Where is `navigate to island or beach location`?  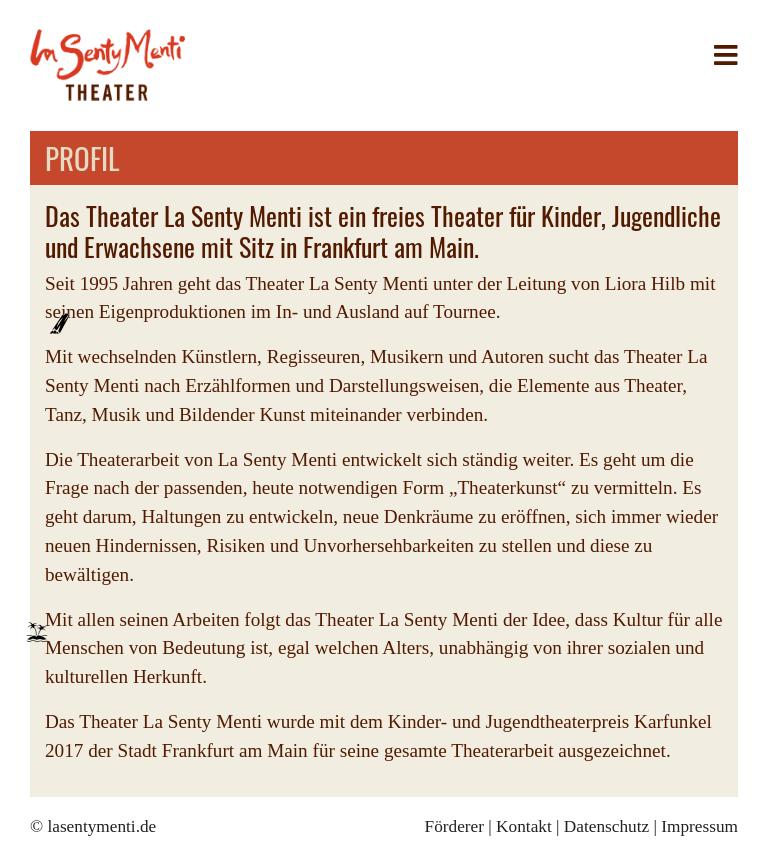 navigate to island or beach location is located at coordinates (37, 632).